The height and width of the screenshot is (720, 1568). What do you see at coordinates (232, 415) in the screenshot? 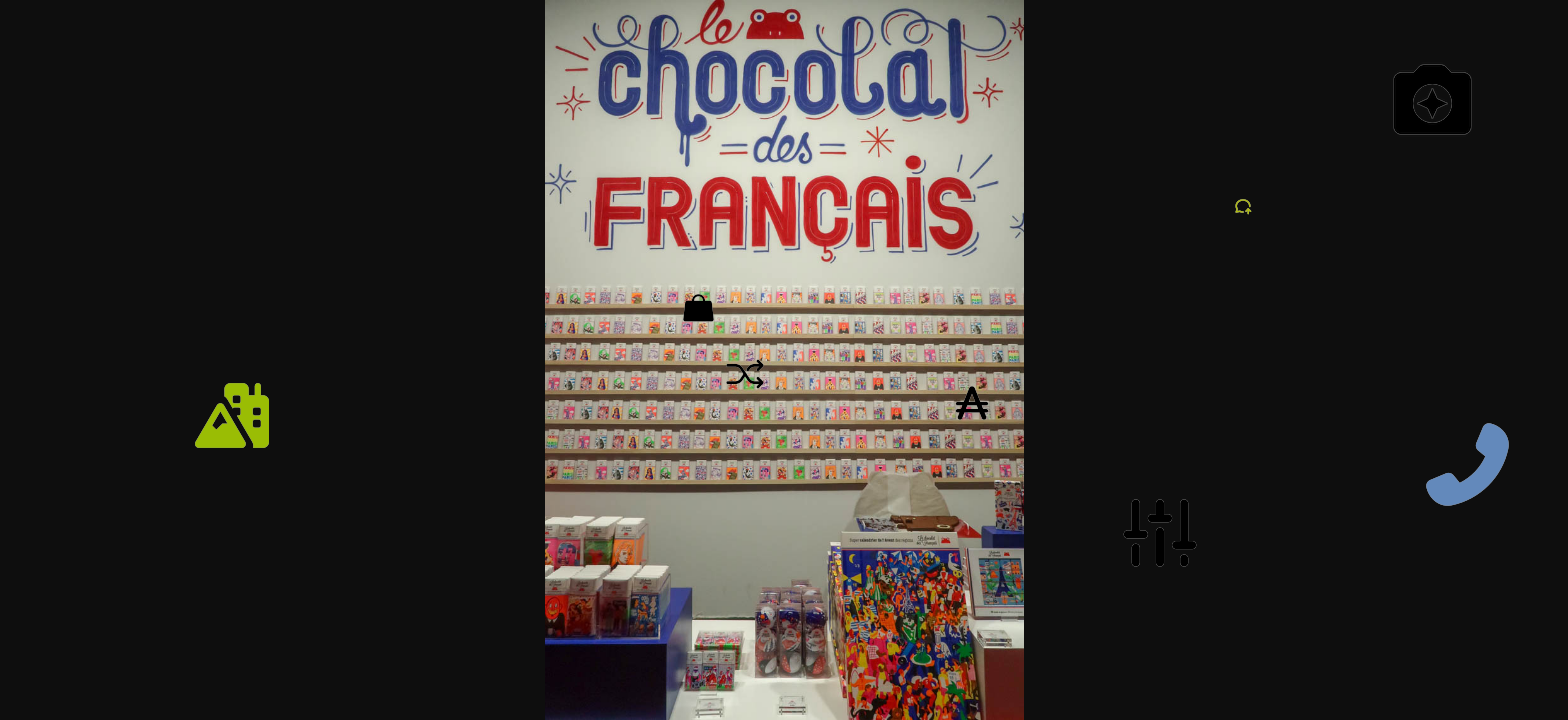
I see `explore outdoor and urban destinations` at bounding box center [232, 415].